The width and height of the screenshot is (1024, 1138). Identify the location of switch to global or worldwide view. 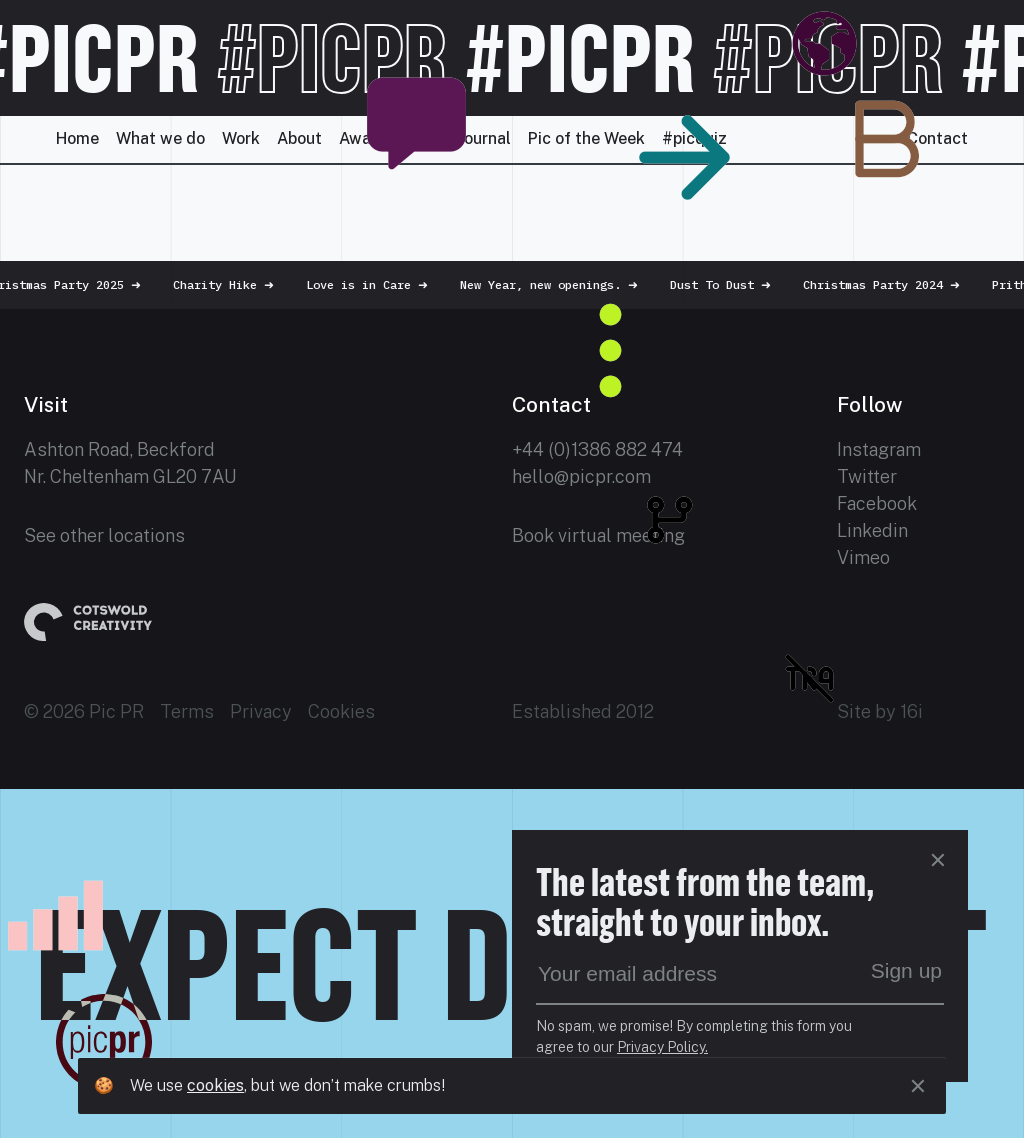
(824, 43).